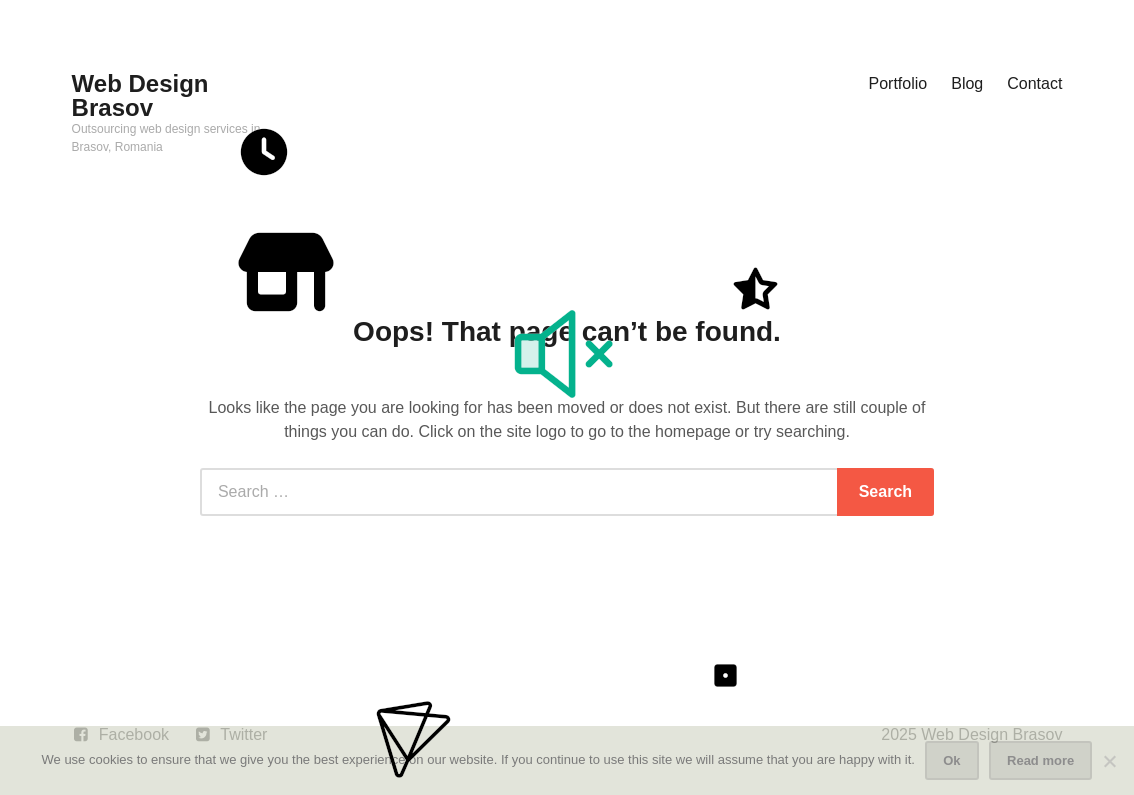  What do you see at coordinates (413, 739) in the screenshot?
I see `pushed app logo` at bounding box center [413, 739].